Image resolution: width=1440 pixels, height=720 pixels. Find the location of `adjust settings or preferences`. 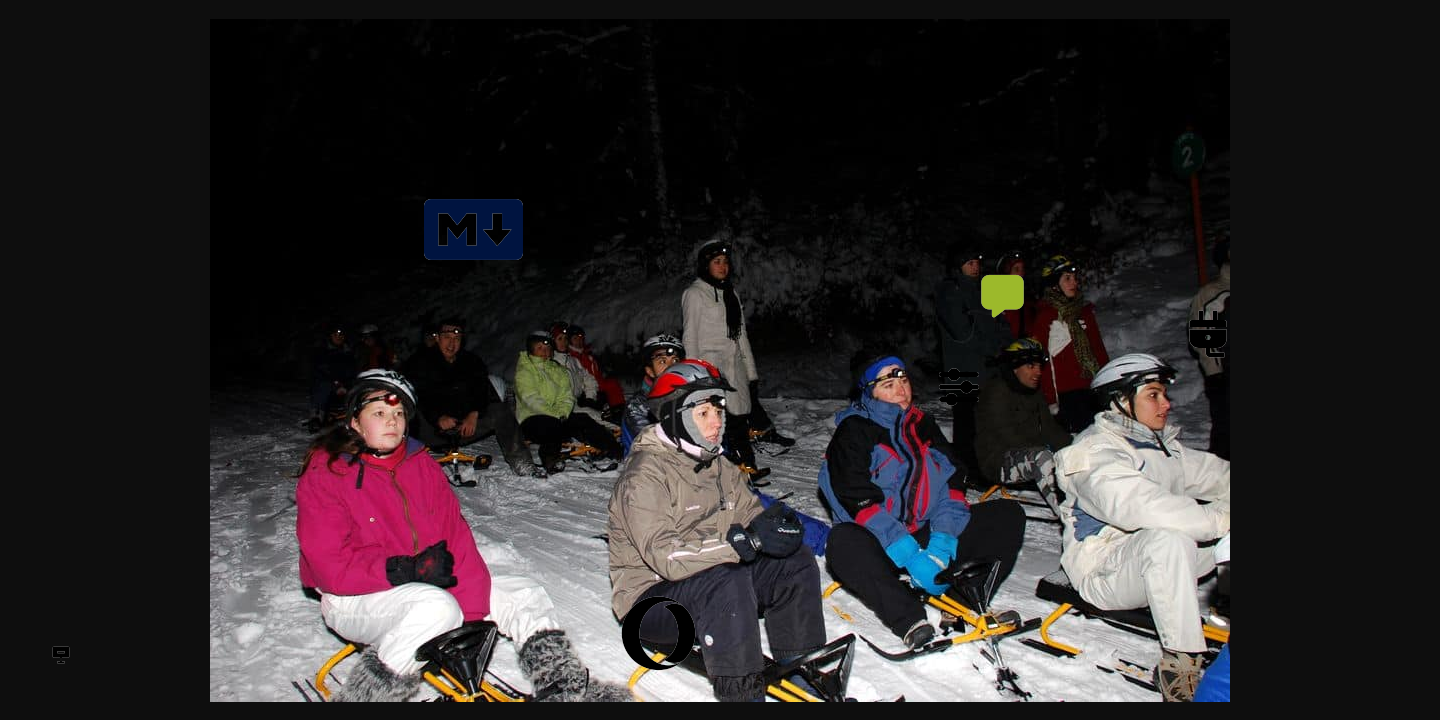

adjust settings or preferences is located at coordinates (959, 387).